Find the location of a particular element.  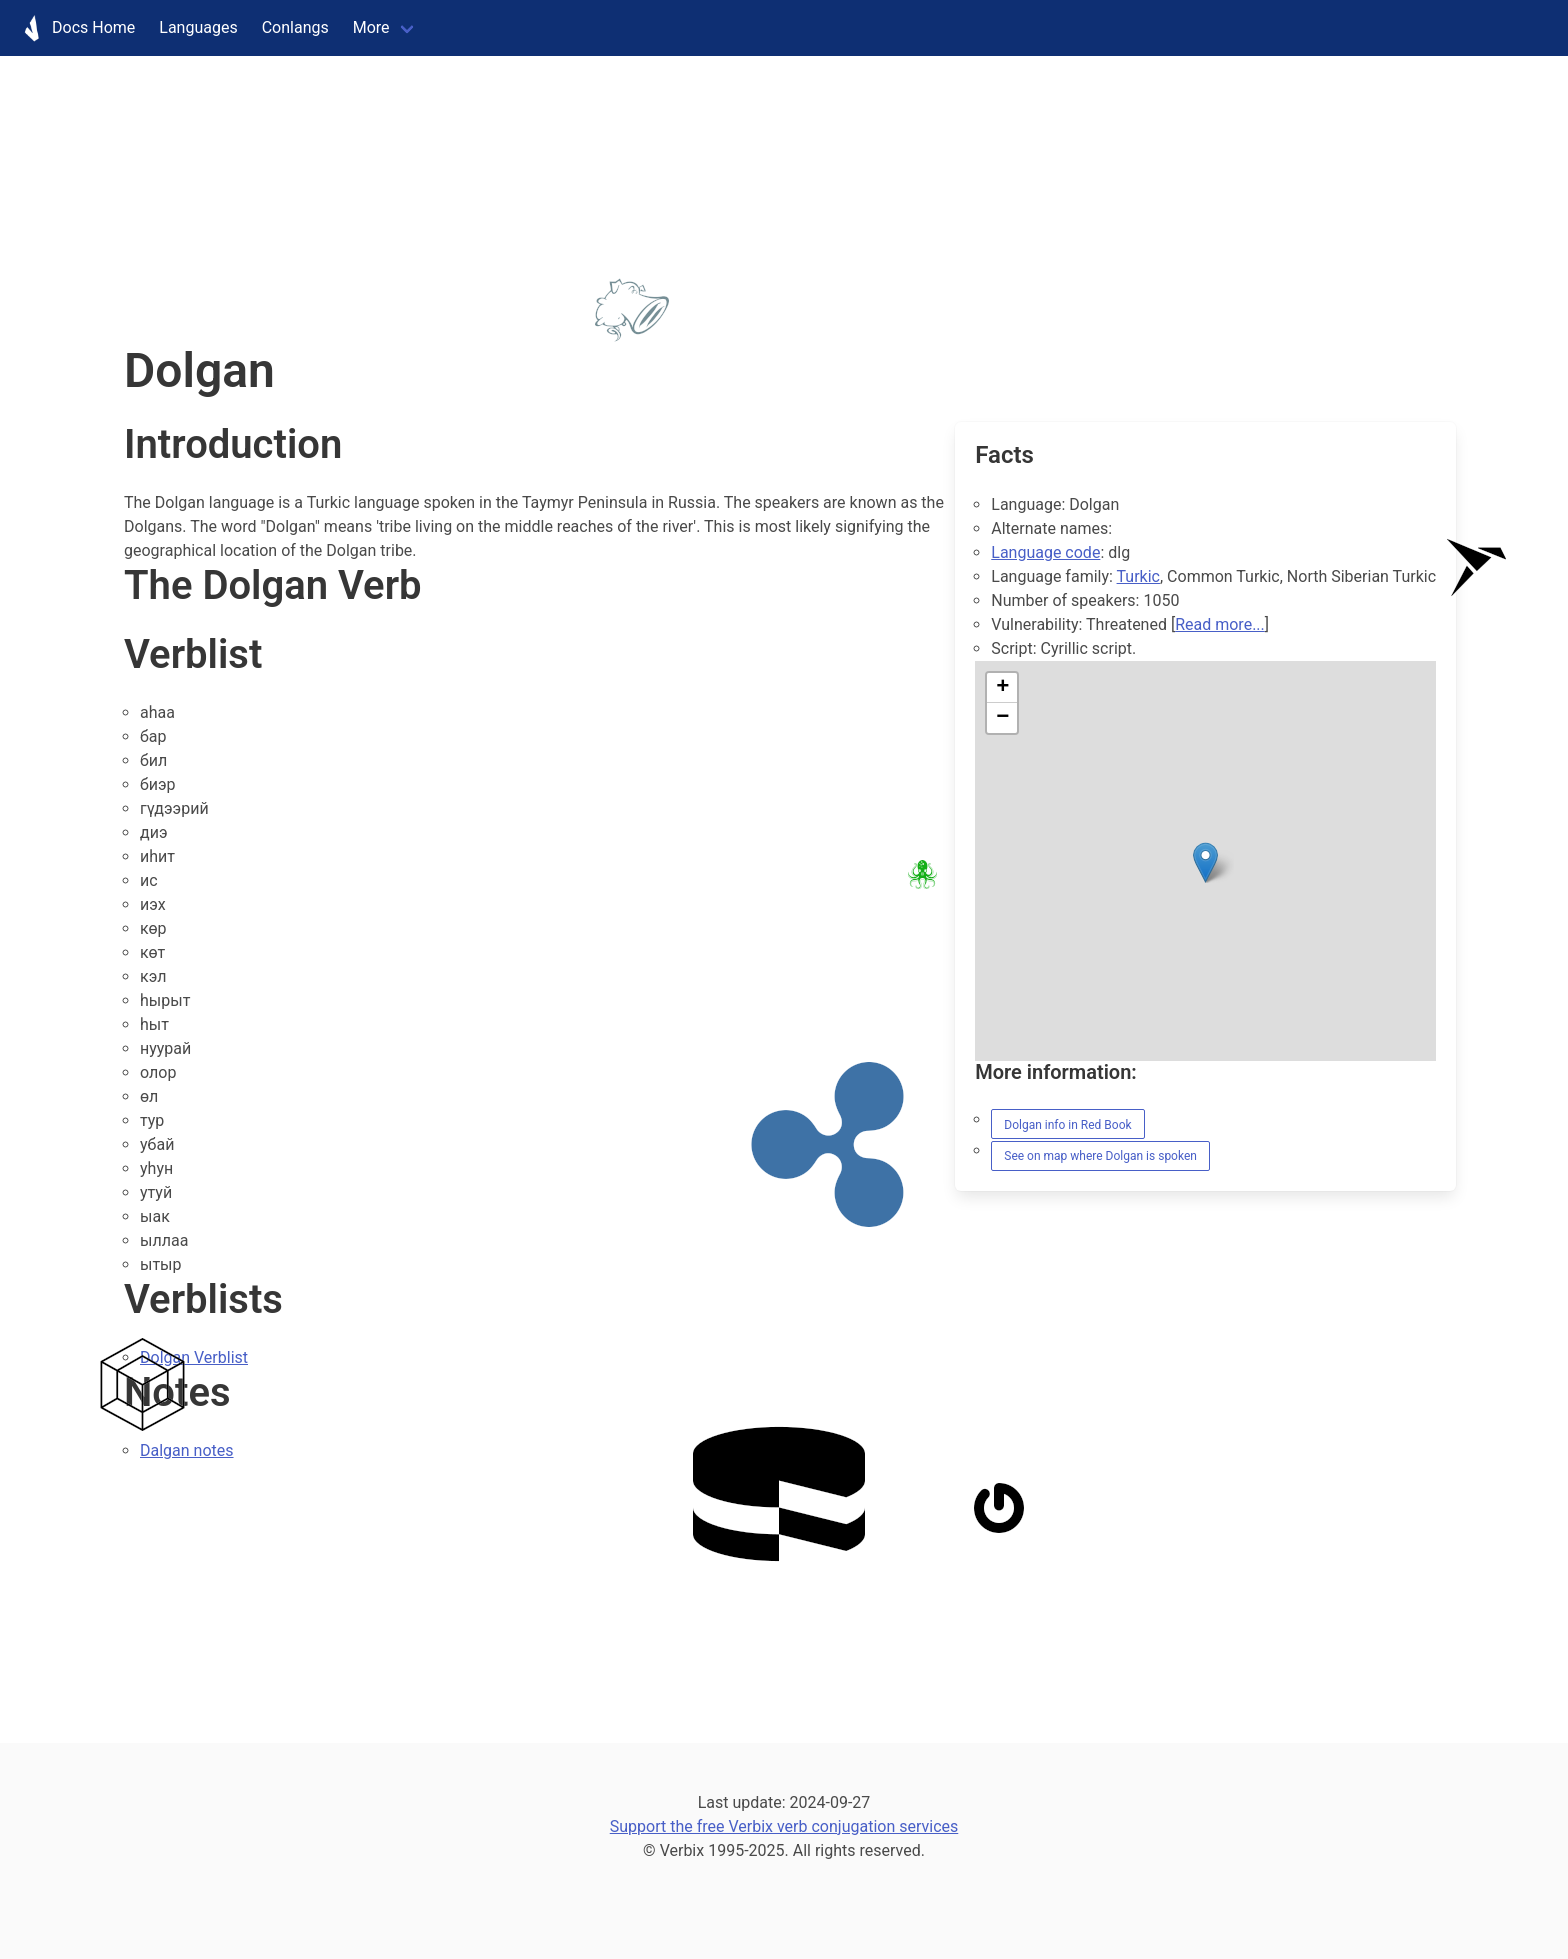

testing library logo is located at coordinates (922, 874).